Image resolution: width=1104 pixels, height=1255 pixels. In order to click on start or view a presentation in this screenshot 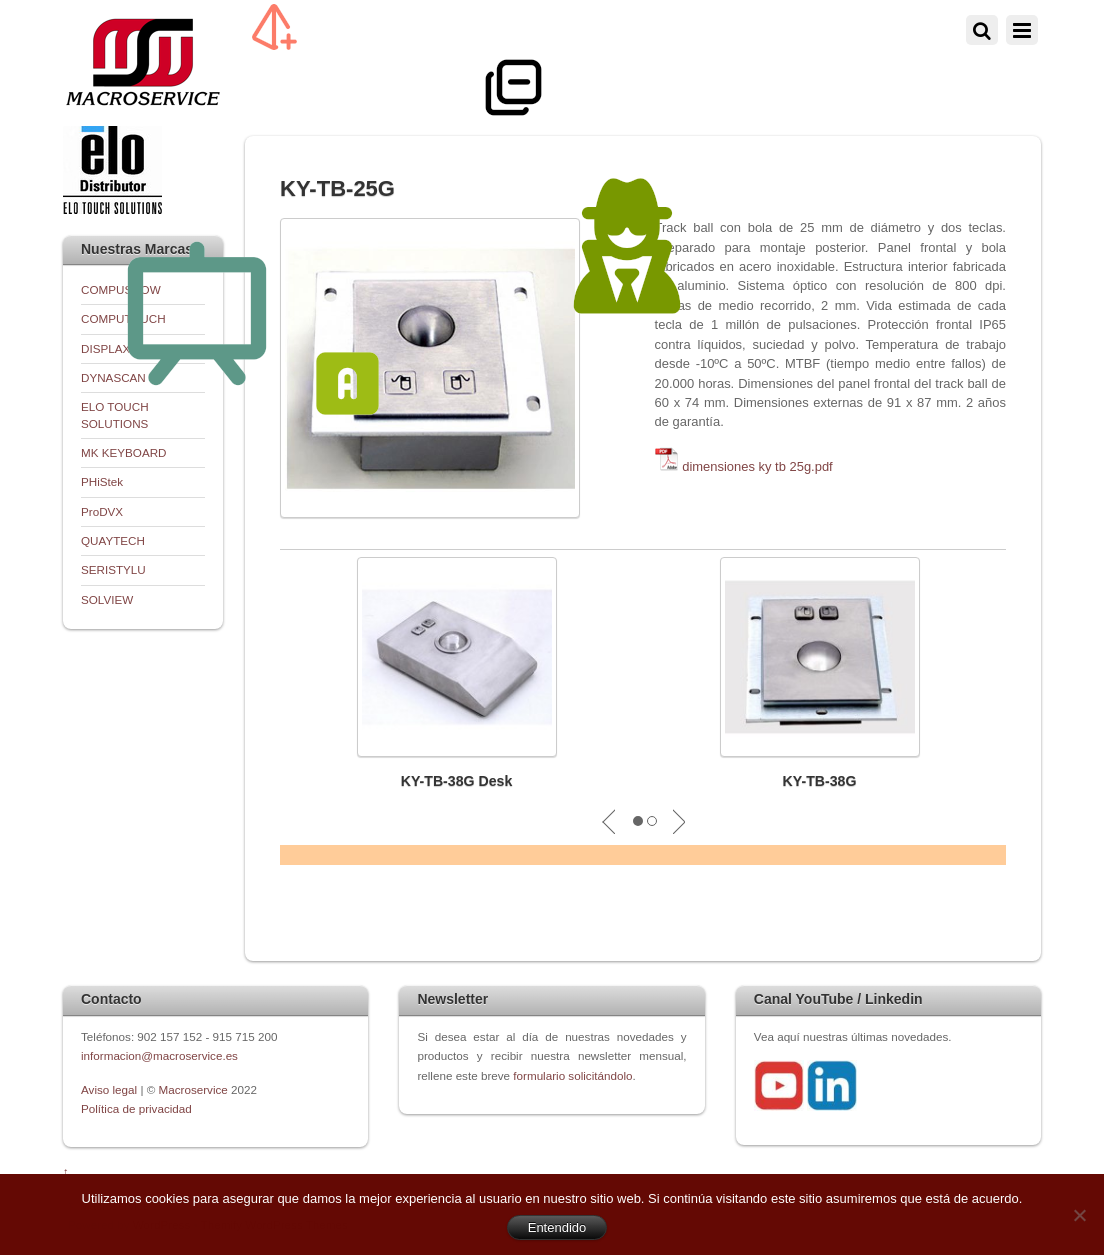, I will do `click(197, 316)`.